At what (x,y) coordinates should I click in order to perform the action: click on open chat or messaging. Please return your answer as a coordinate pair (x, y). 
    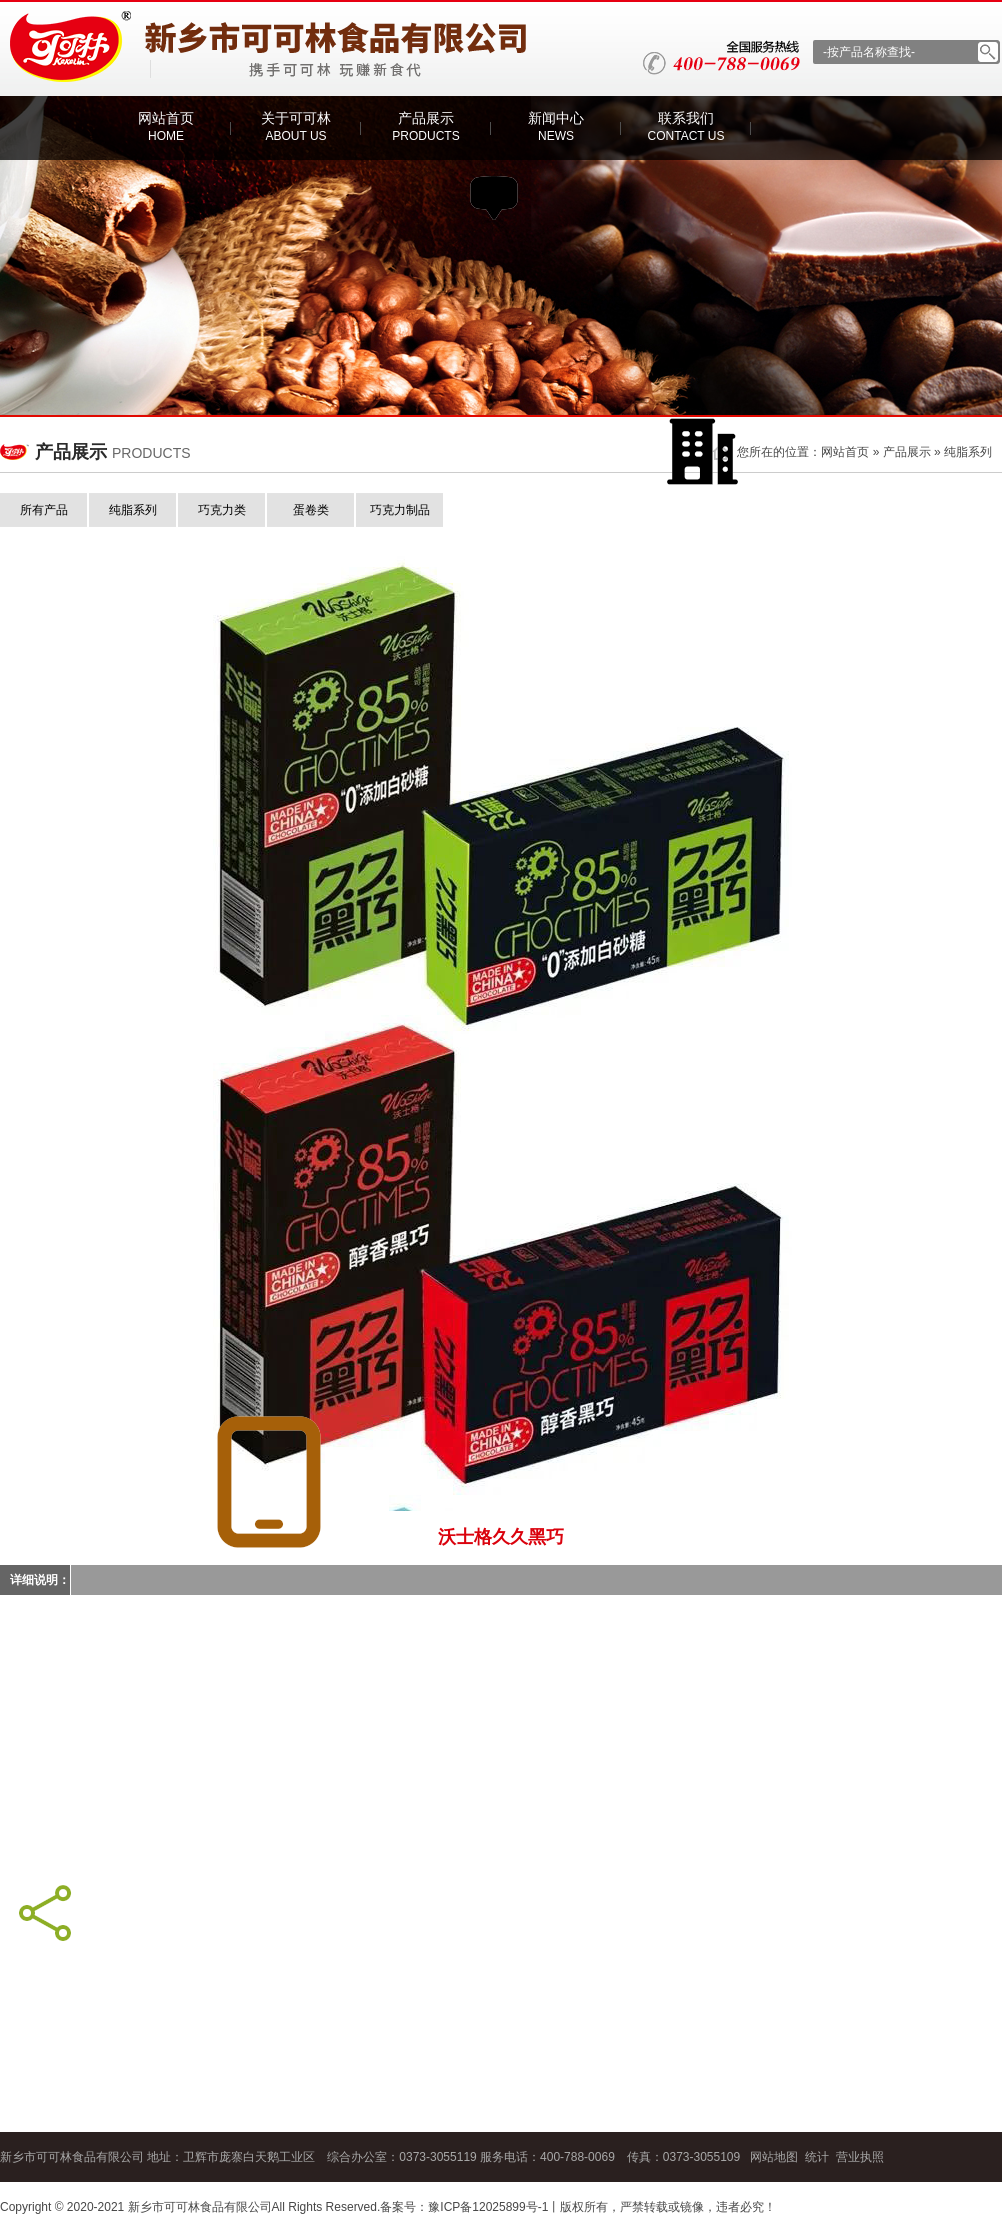
    Looking at the image, I should click on (494, 198).